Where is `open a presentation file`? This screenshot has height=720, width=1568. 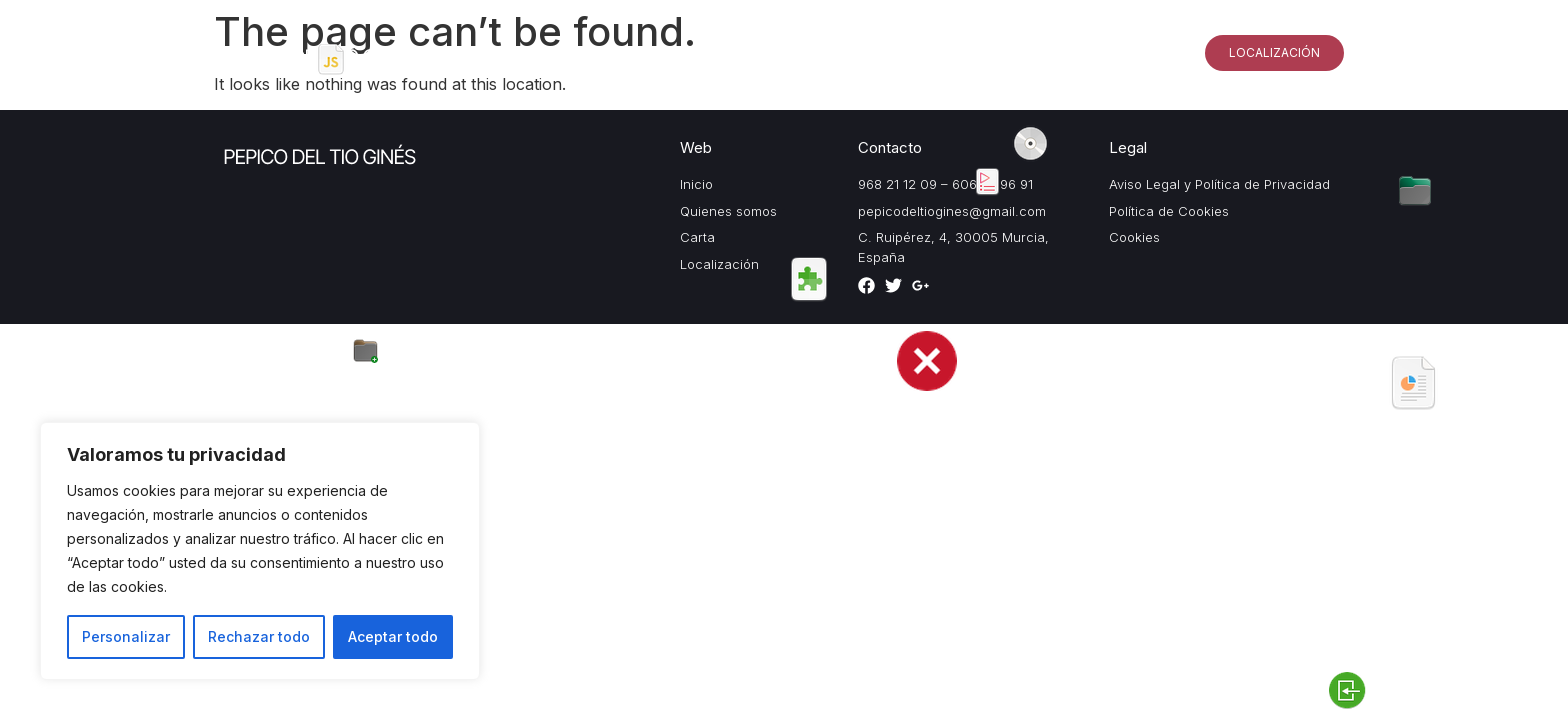
open a presentation file is located at coordinates (1413, 382).